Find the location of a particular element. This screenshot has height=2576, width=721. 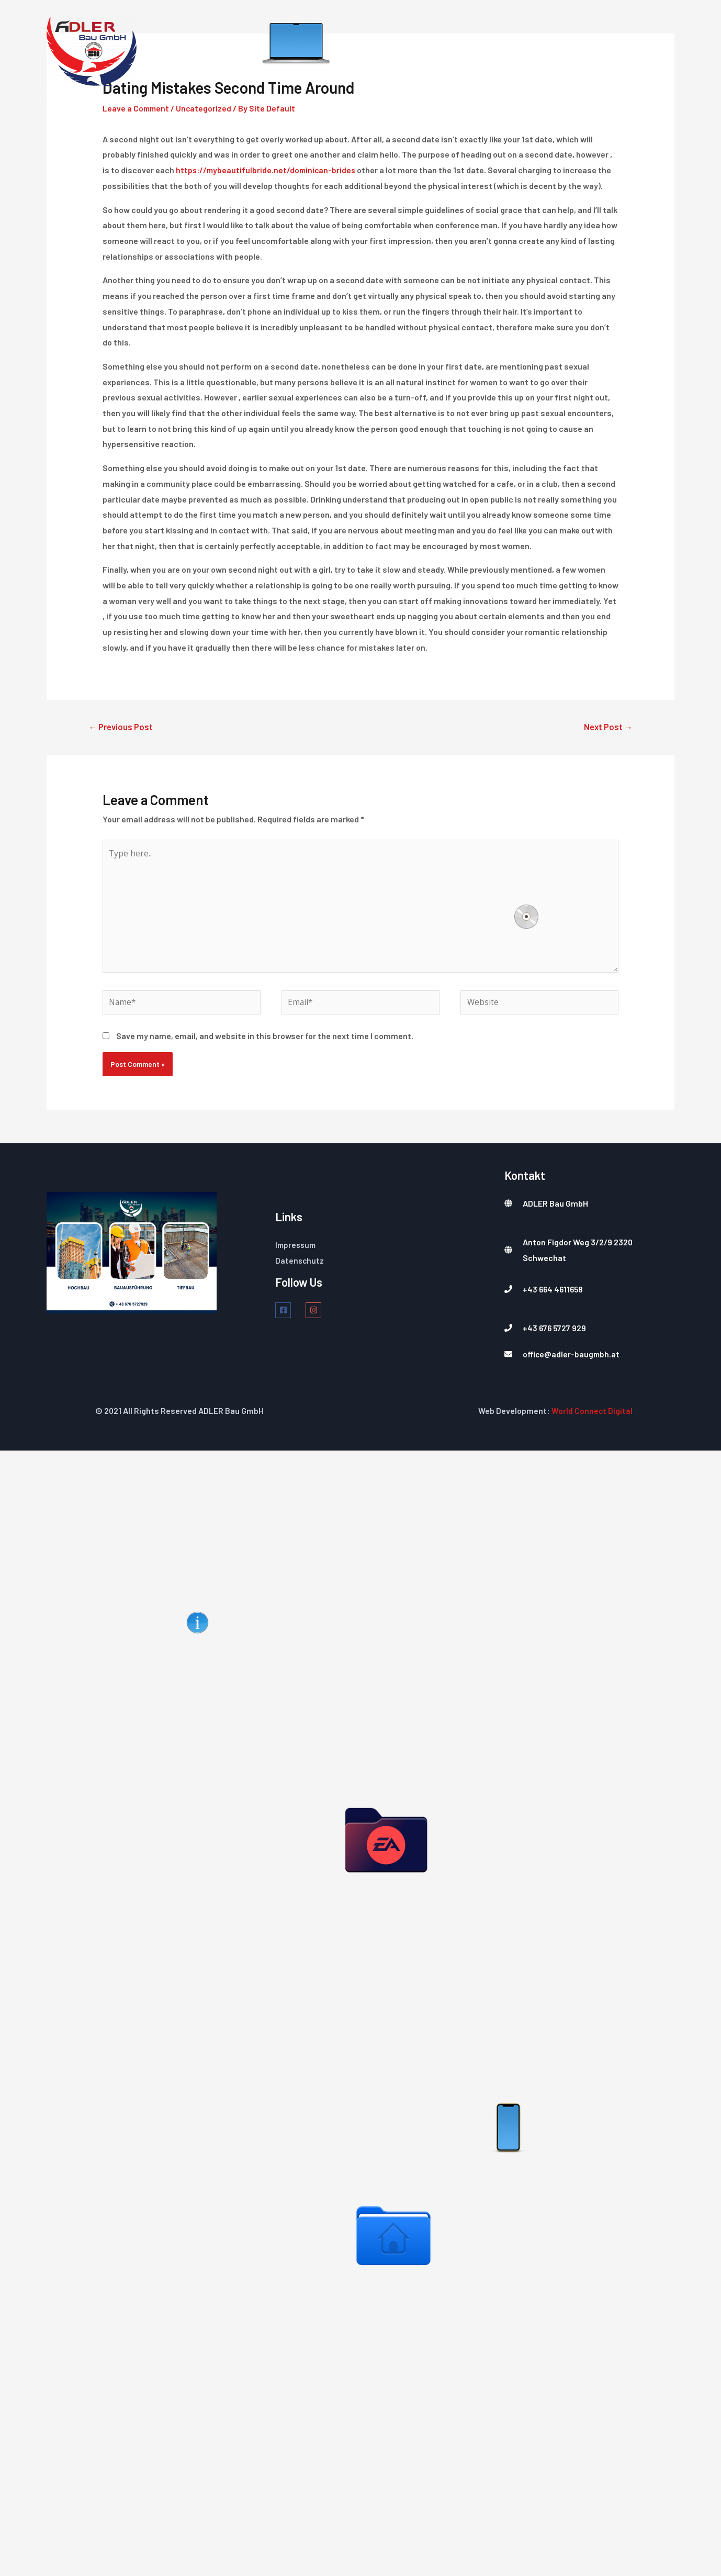

open your home folder is located at coordinates (393, 2236).